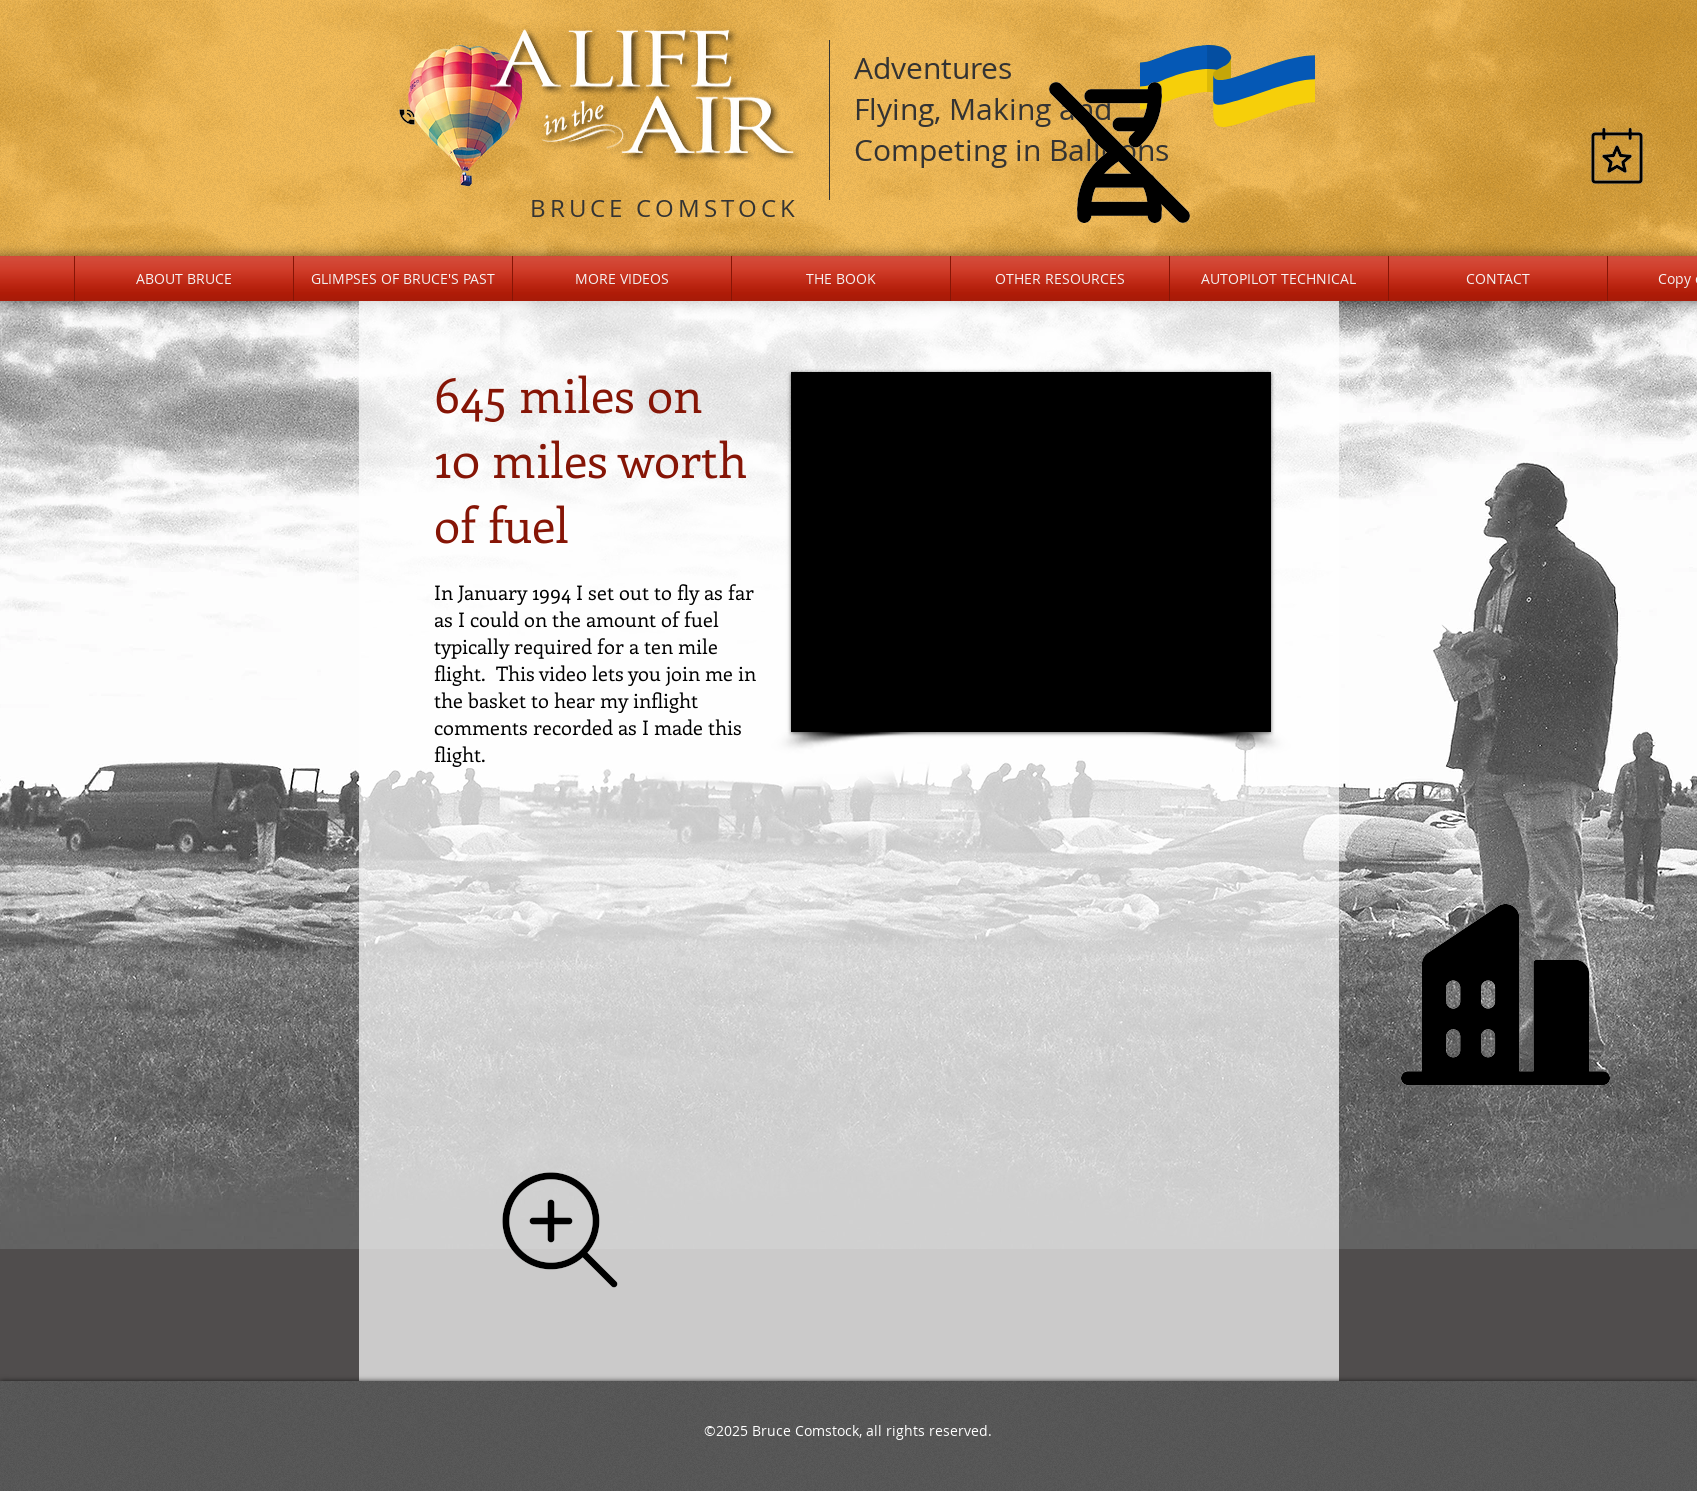  What do you see at coordinates (1505, 1001) in the screenshot?
I see `view properties or real estate listings` at bounding box center [1505, 1001].